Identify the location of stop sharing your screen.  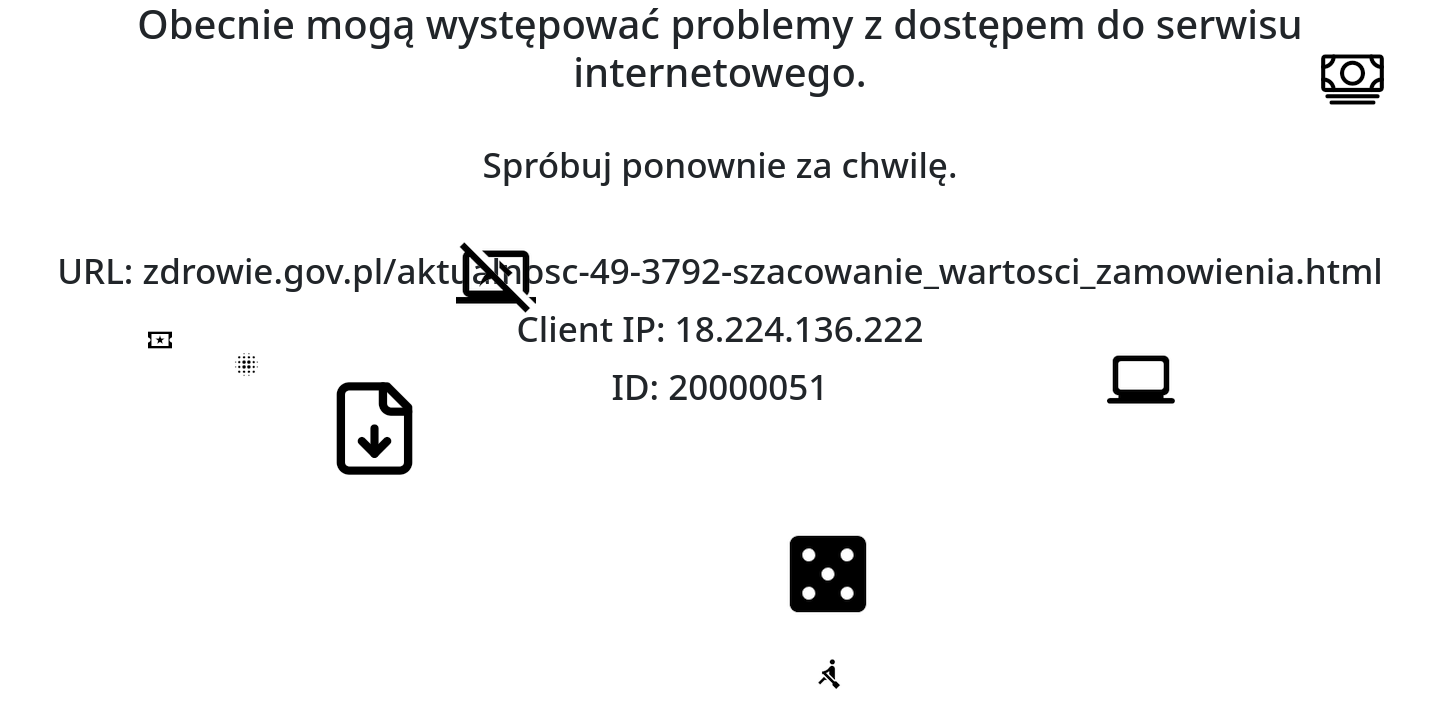
(496, 277).